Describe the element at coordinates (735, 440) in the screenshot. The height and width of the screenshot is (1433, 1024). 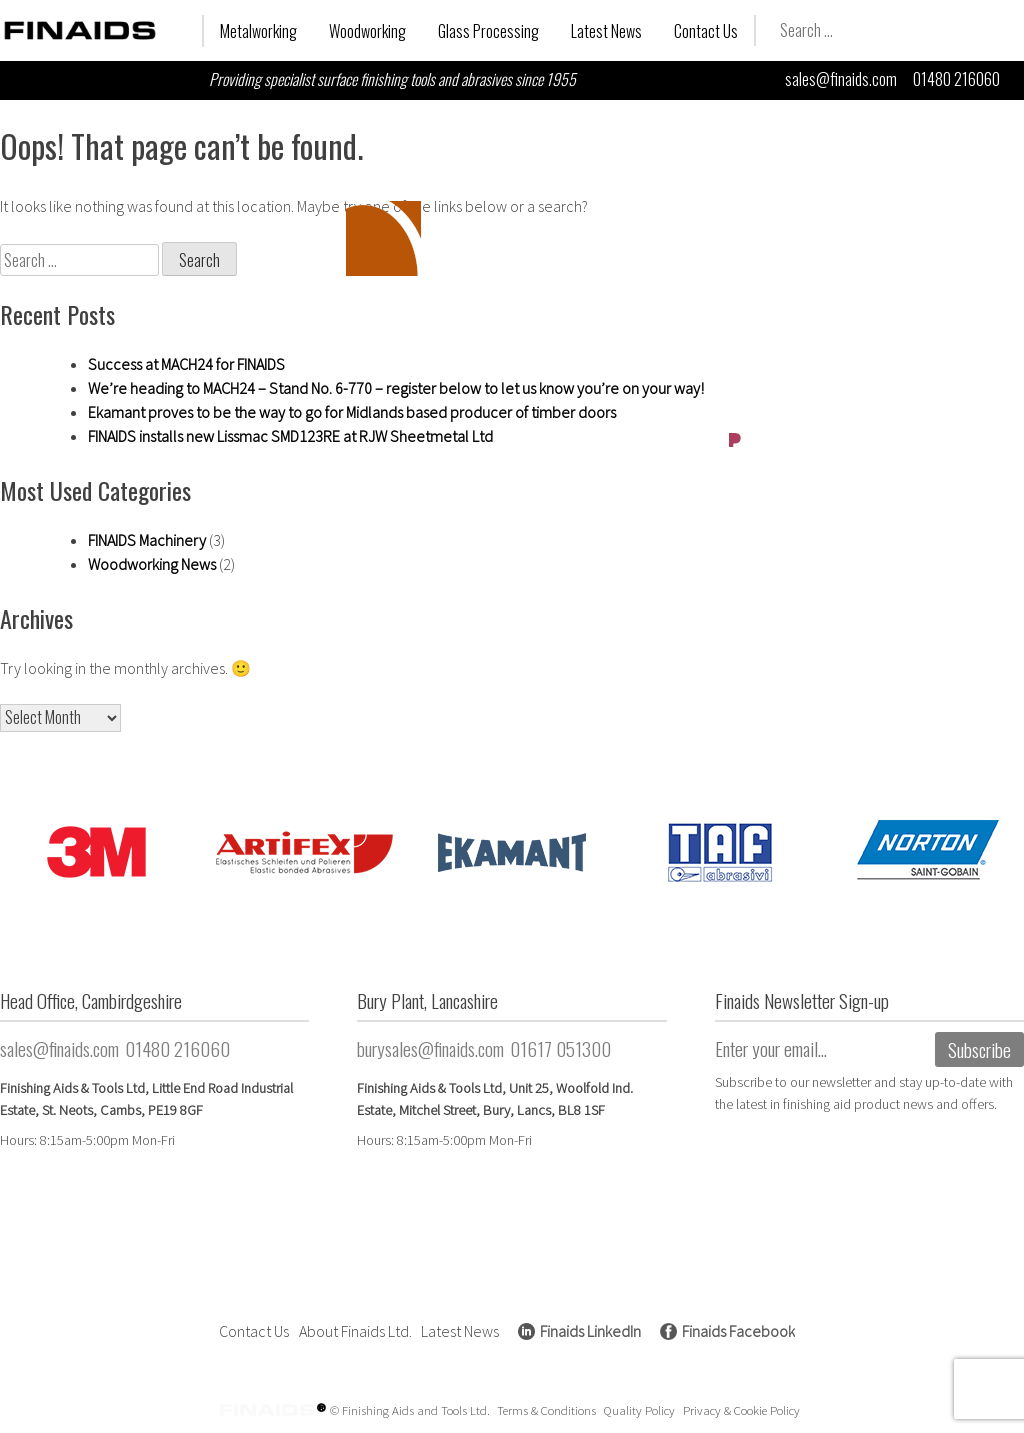
I see `open Pandora music streaming app` at that location.